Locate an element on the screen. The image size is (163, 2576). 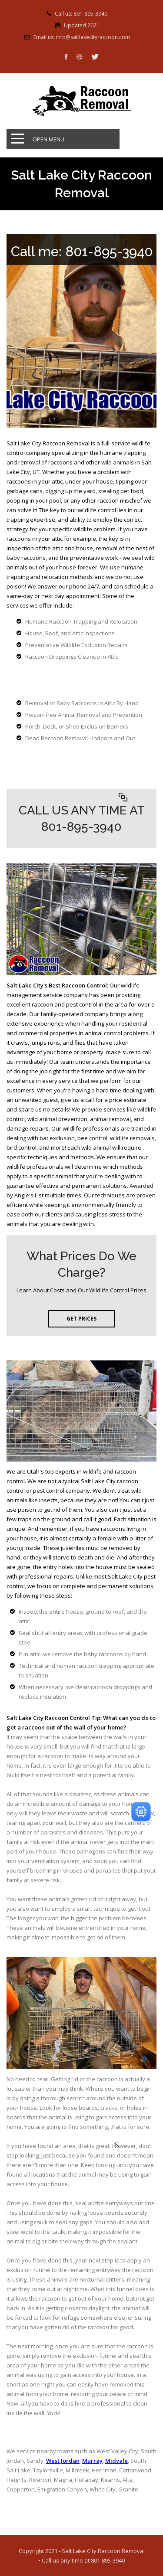
navigate back or return to previous screen is located at coordinates (117, 2145).